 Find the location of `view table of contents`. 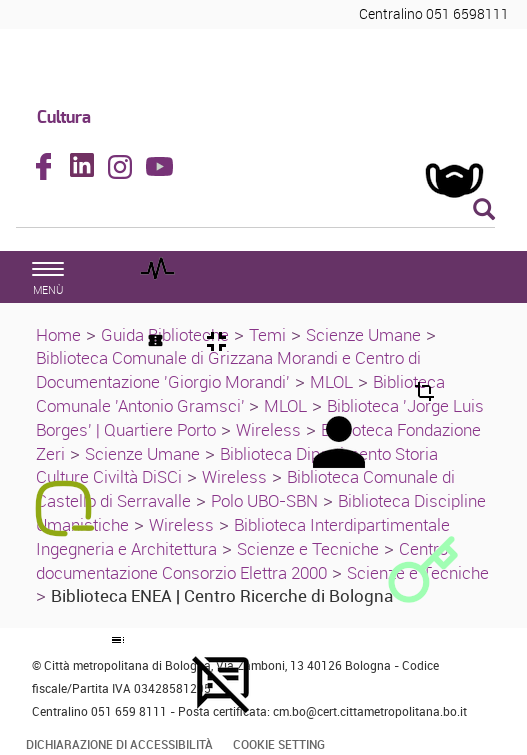

view table of contents is located at coordinates (118, 640).